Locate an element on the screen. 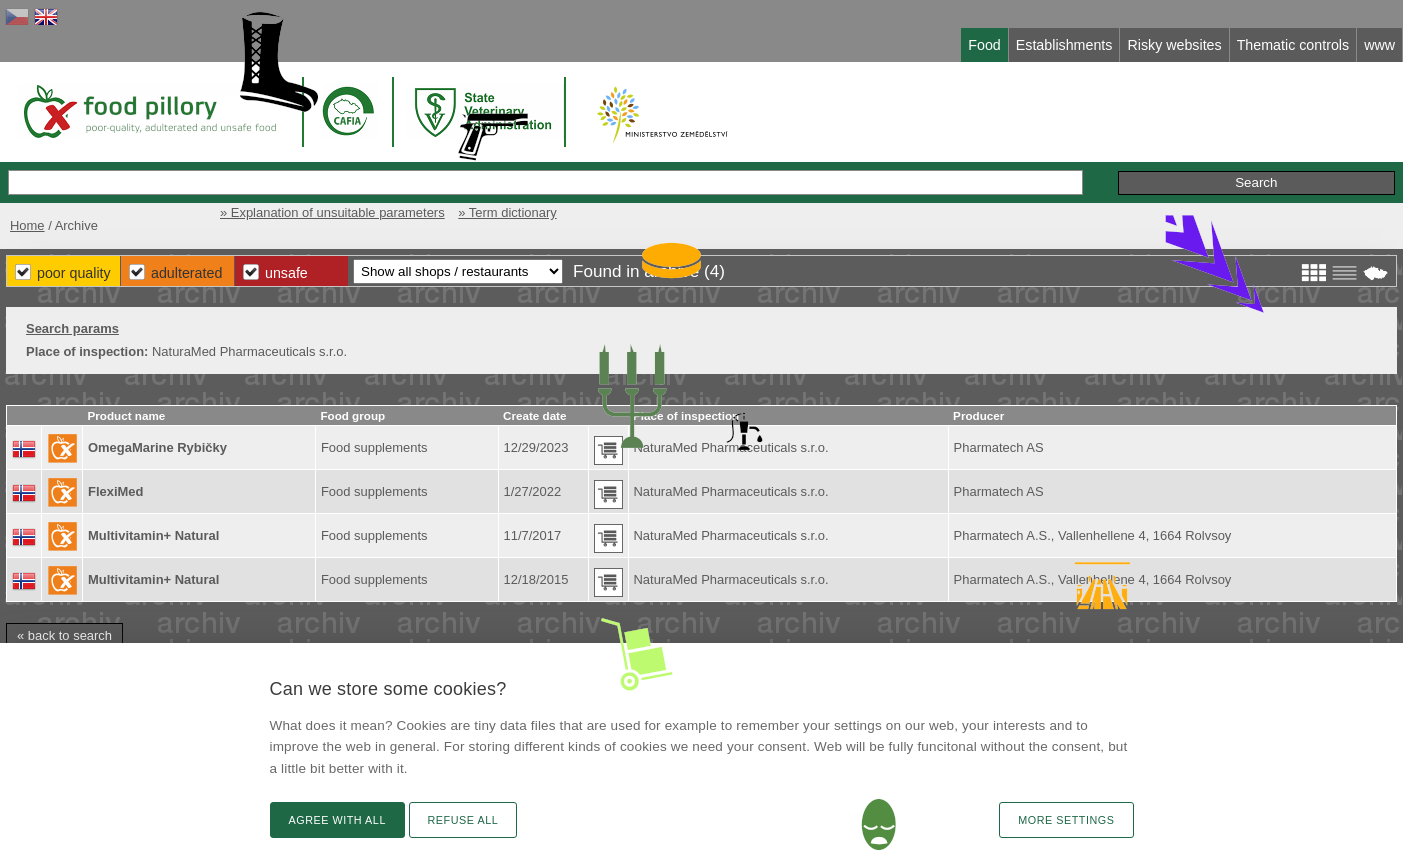 The image size is (1403, 856). unlit candelabra indicating inactive or disabled lighting is located at coordinates (632, 396).